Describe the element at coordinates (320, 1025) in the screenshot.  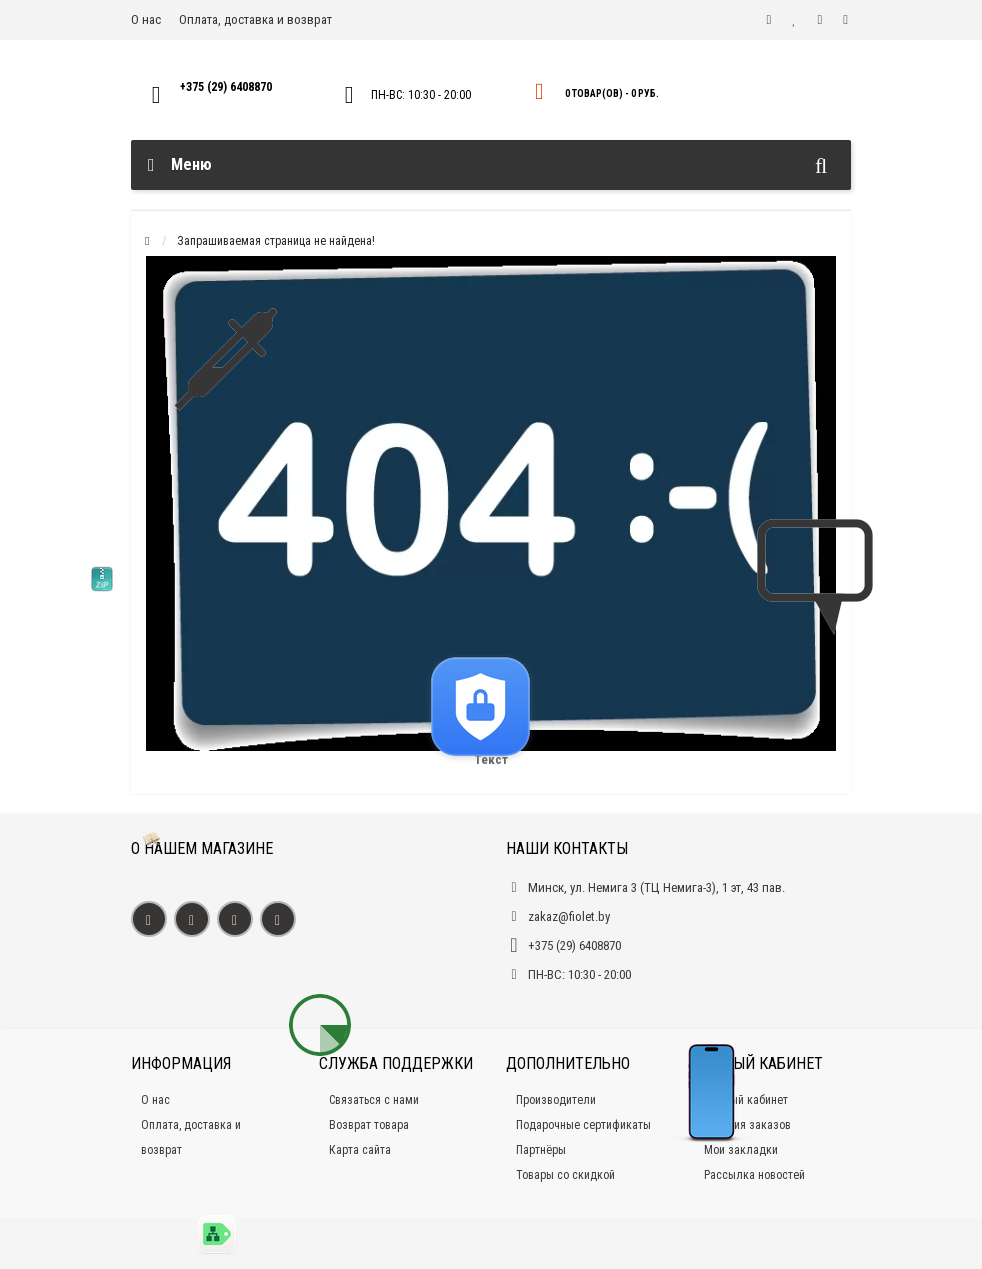
I see `view disk storage usage` at that location.